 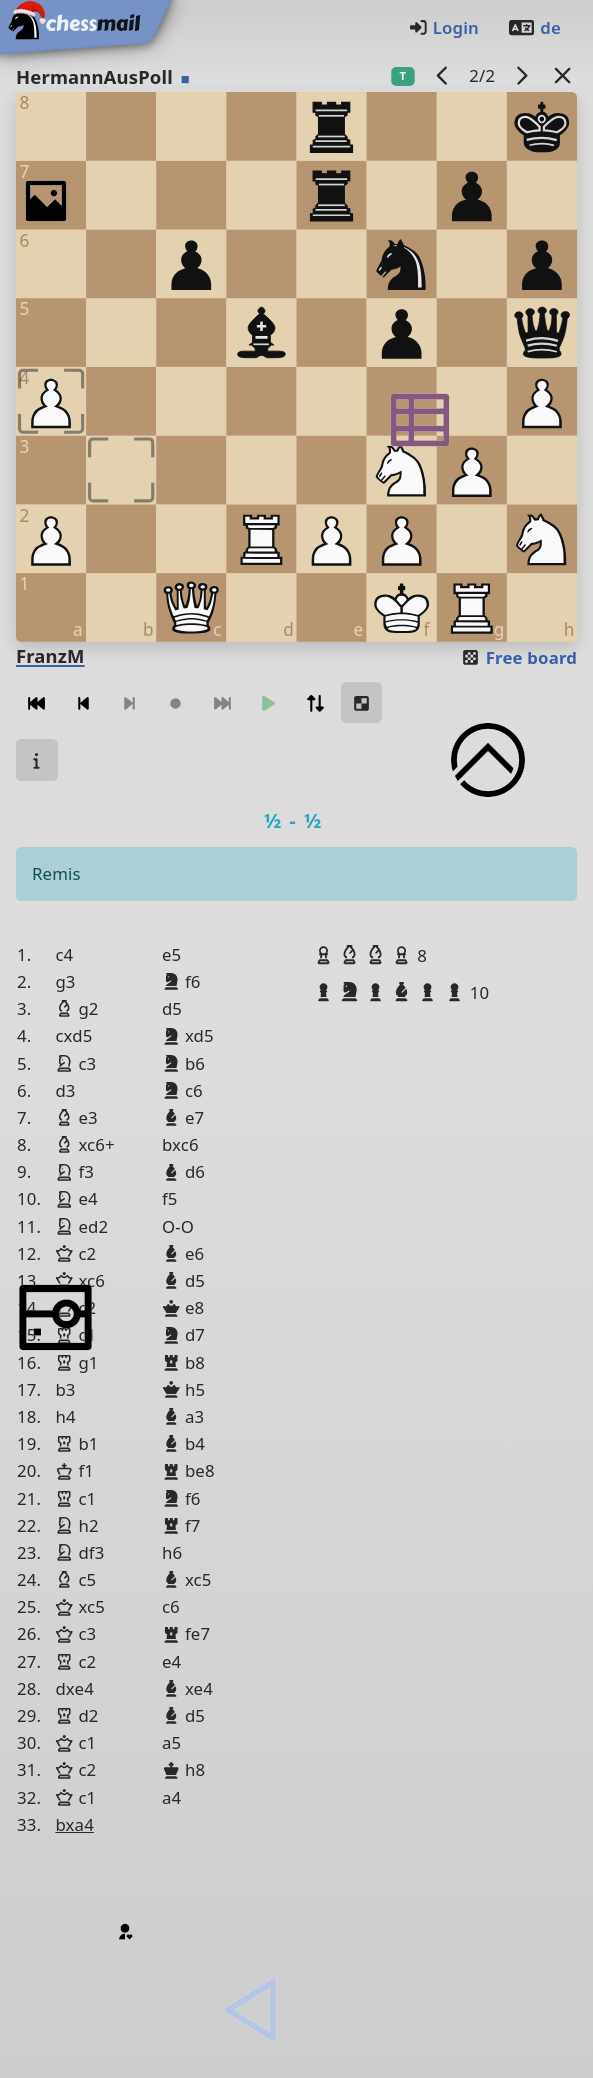 What do you see at coordinates (55, 1317) in the screenshot?
I see `start a presentation or slideshow` at bounding box center [55, 1317].